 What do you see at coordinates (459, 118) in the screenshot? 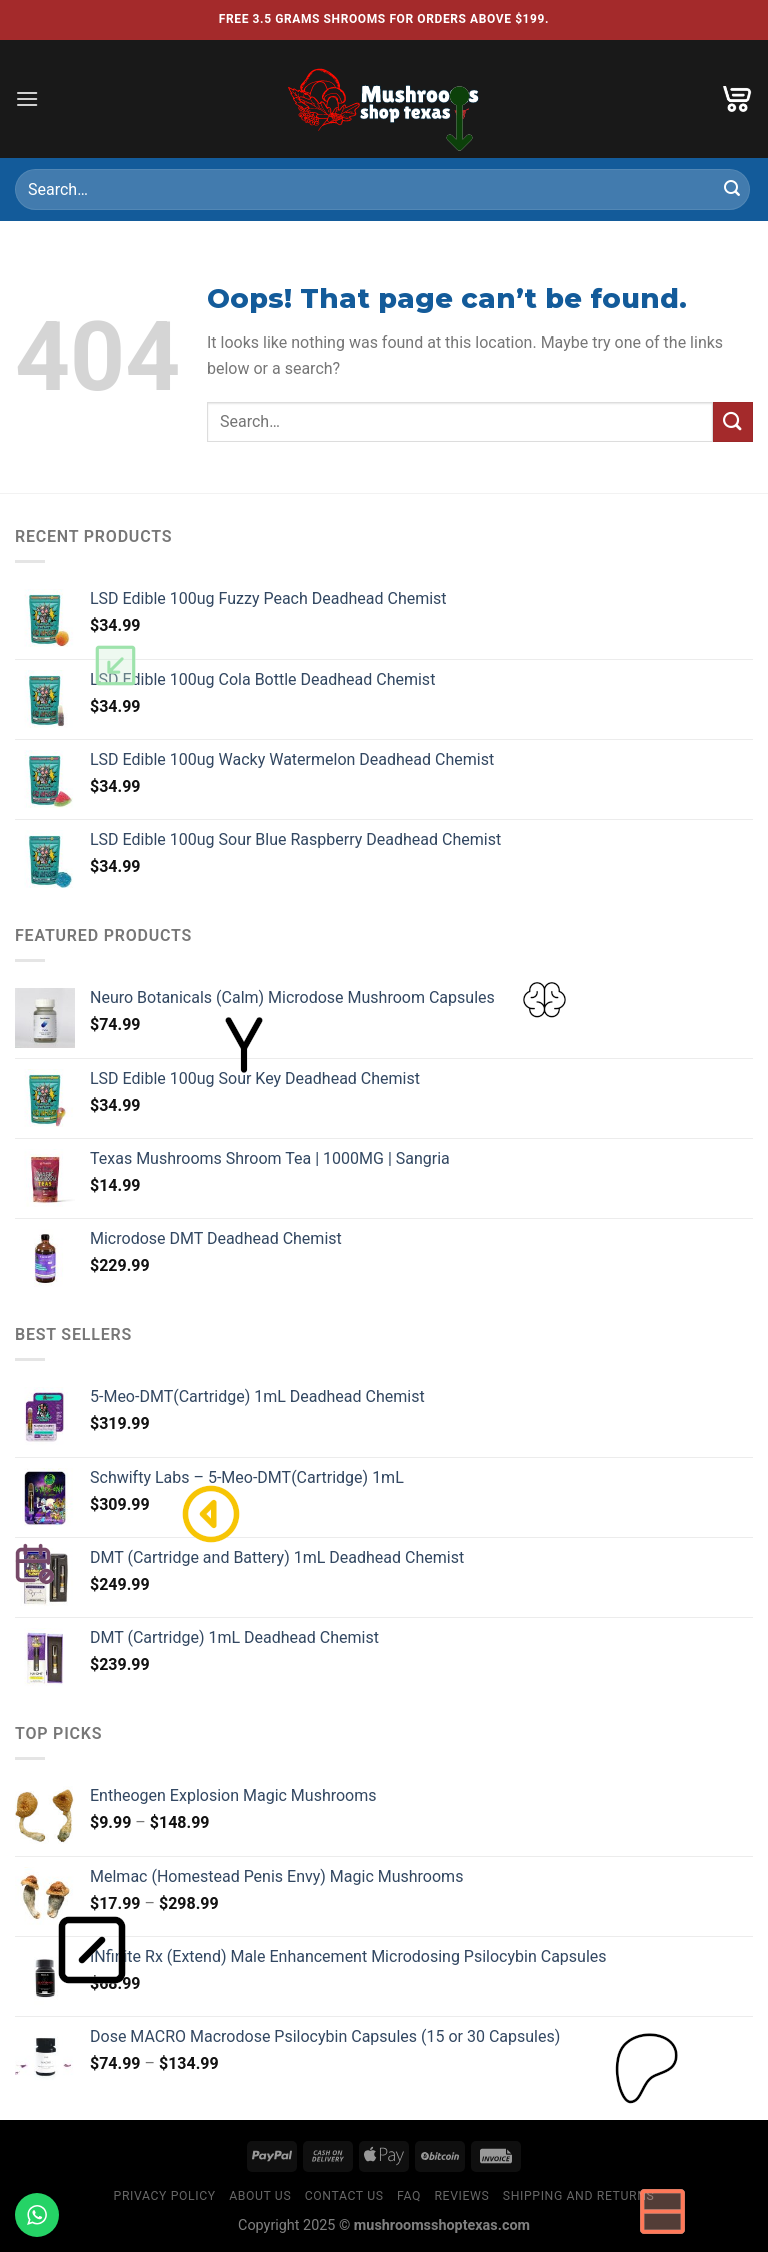
I see `scroll down or view more content` at bounding box center [459, 118].